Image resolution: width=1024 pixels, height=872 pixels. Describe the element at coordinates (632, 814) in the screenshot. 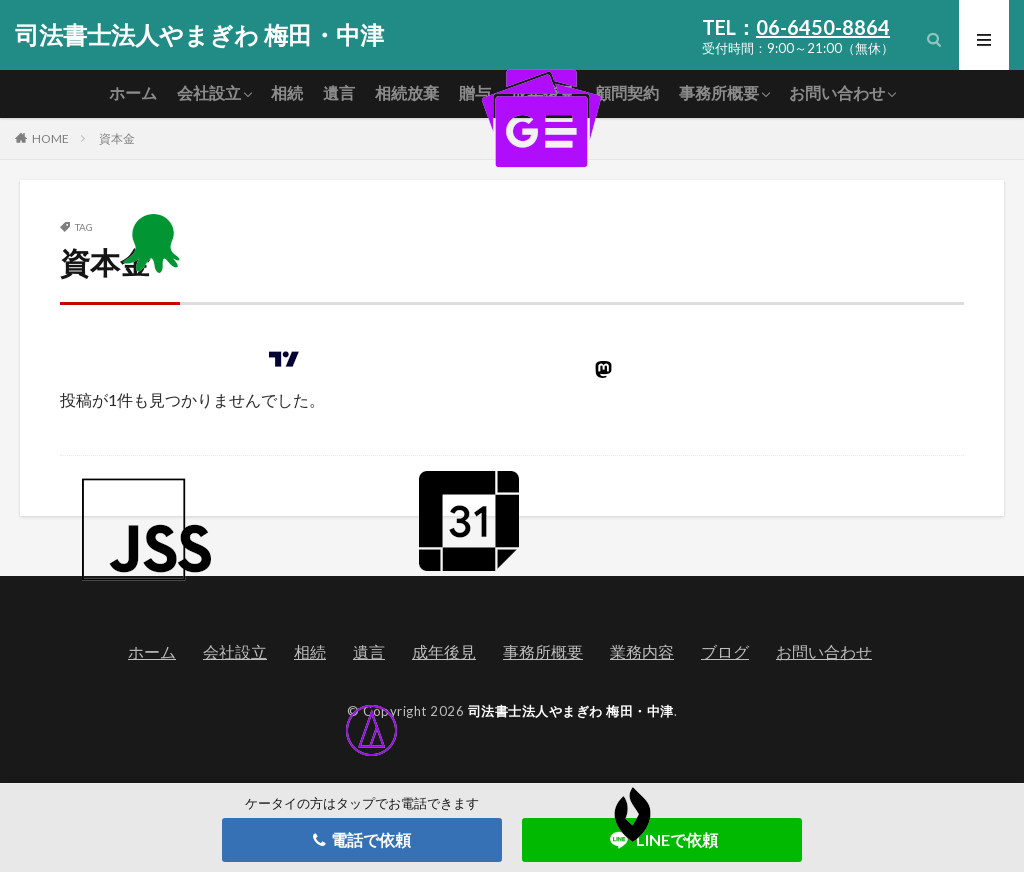

I see `firewalla network security app` at that location.